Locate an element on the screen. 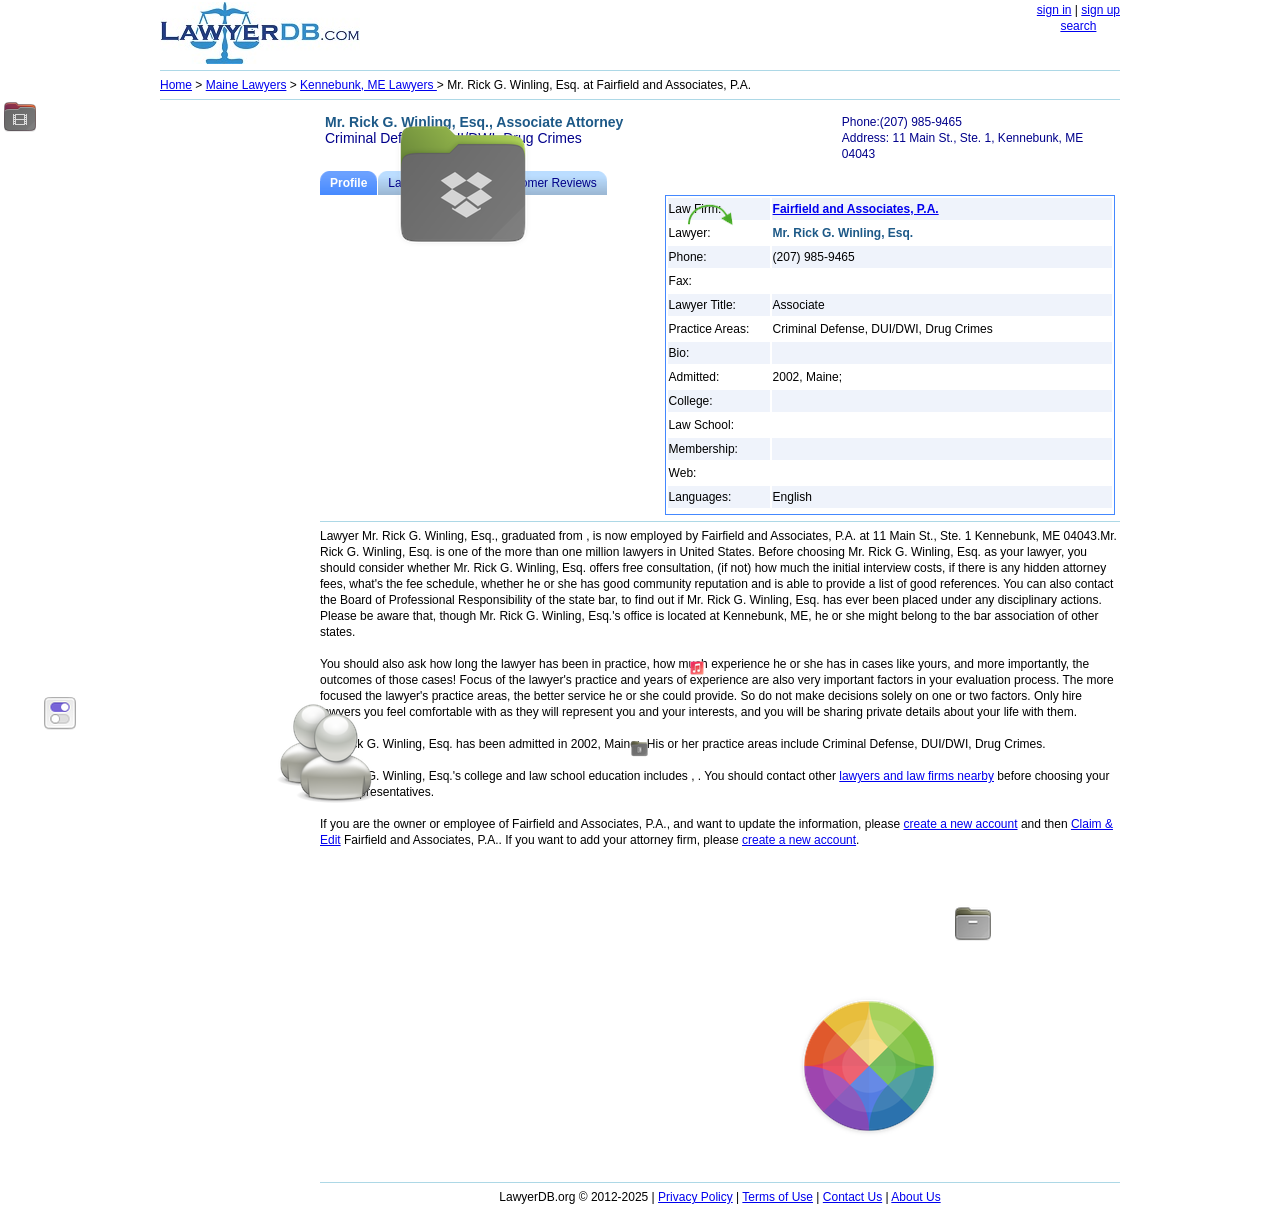 This screenshot has width=1280, height=1207. open the gnome music app is located at coordinates (697, 668).